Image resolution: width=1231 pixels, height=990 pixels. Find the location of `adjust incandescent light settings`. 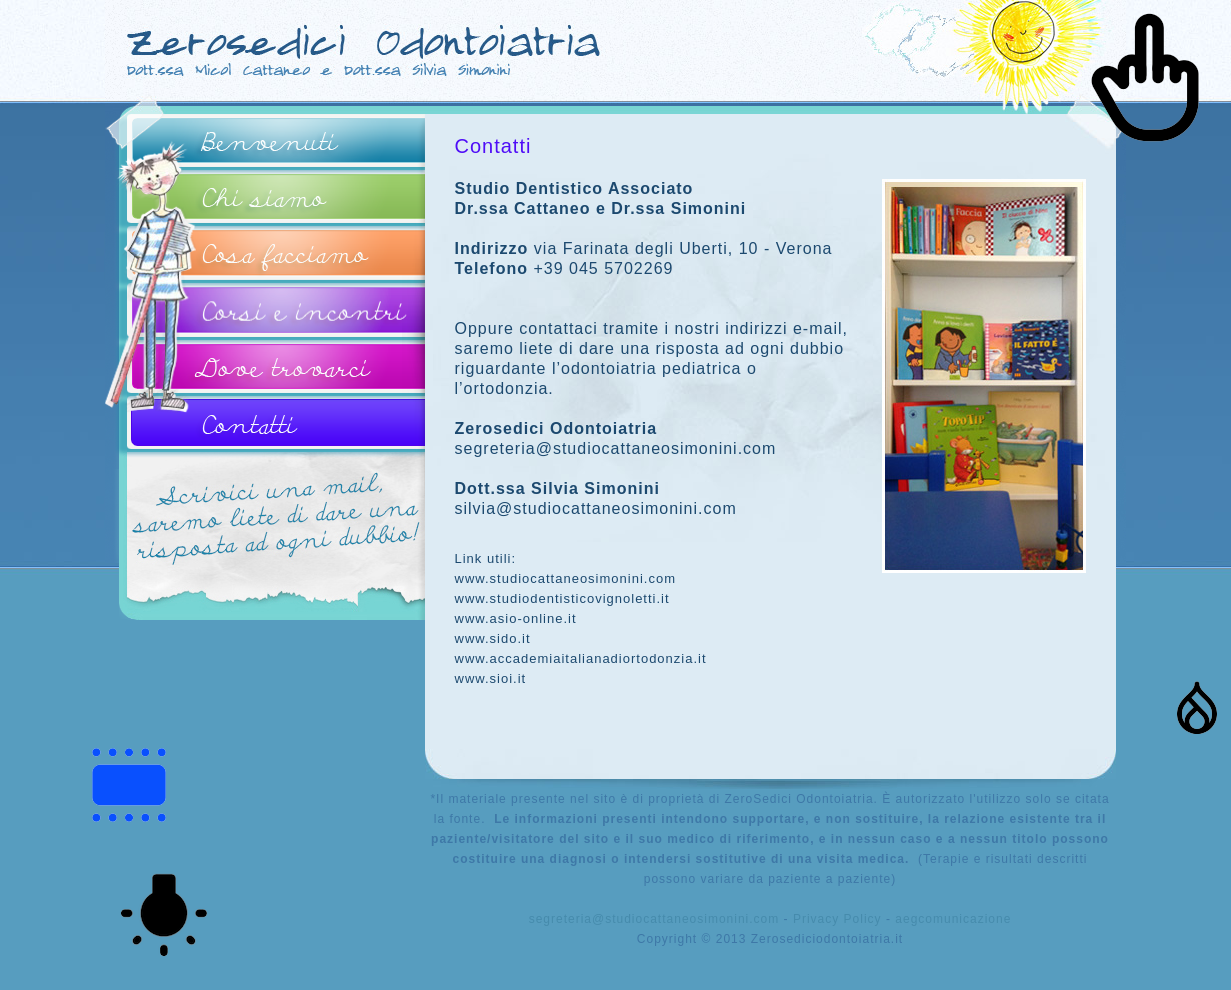

adjust incandescent light settings is located at coordinates (164, 913).